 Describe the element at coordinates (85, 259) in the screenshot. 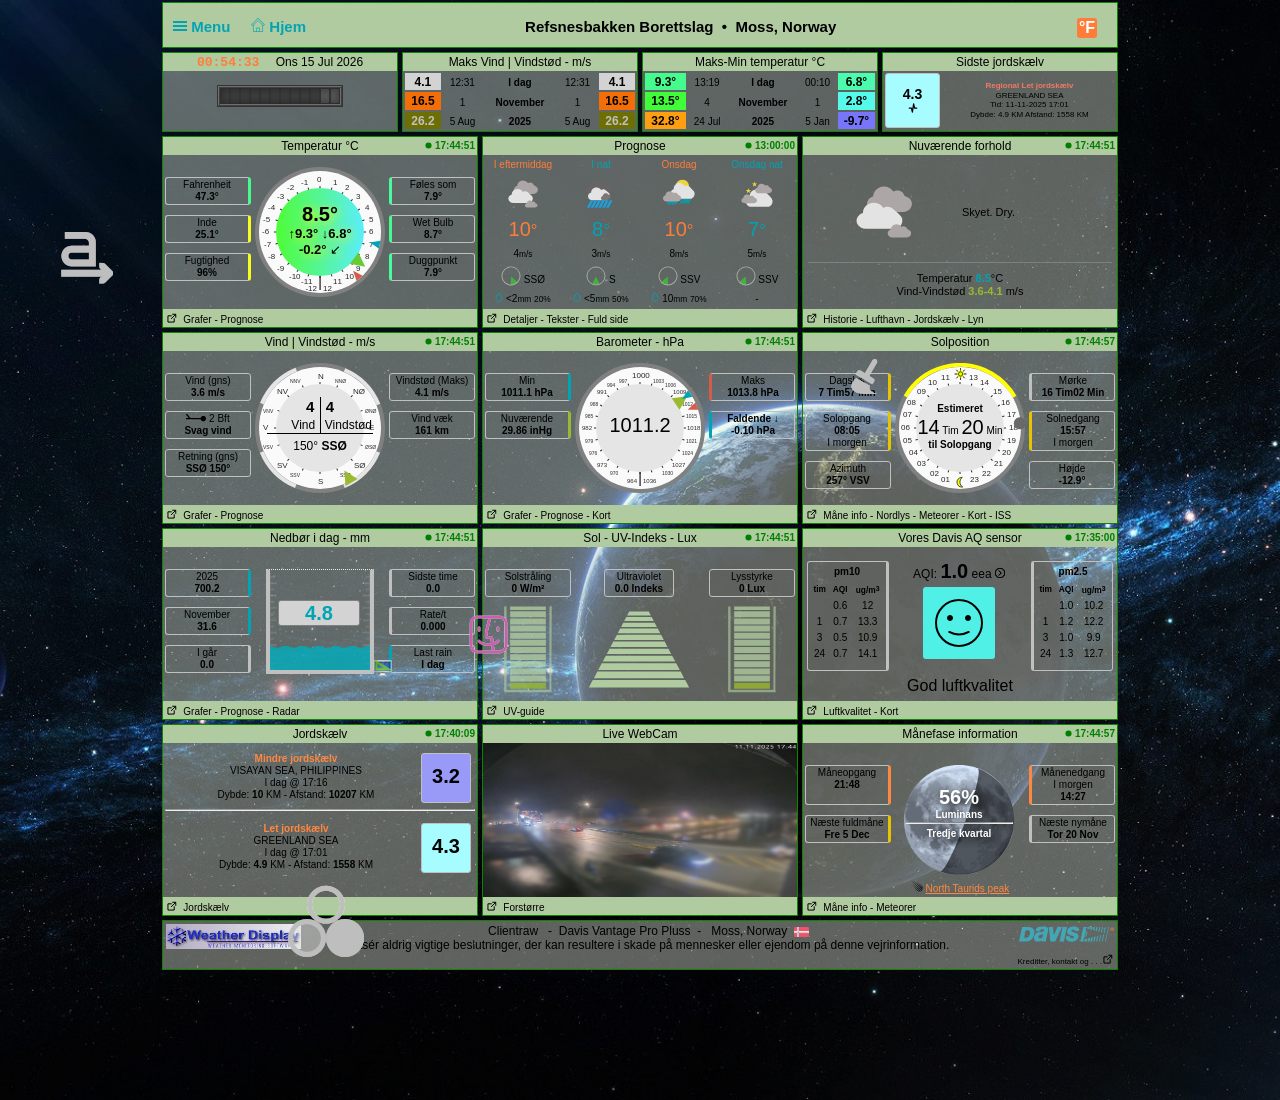

I see `set text direction to left-to-right` at that location.